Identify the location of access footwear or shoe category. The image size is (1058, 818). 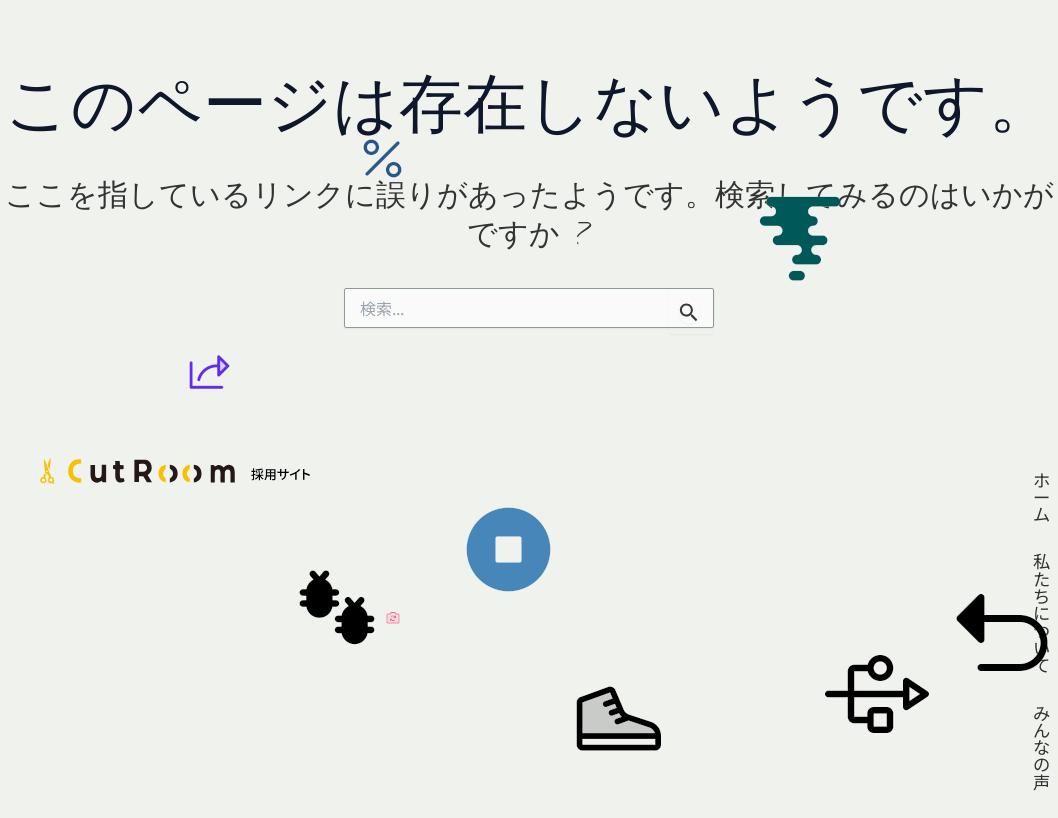
(614, 721).